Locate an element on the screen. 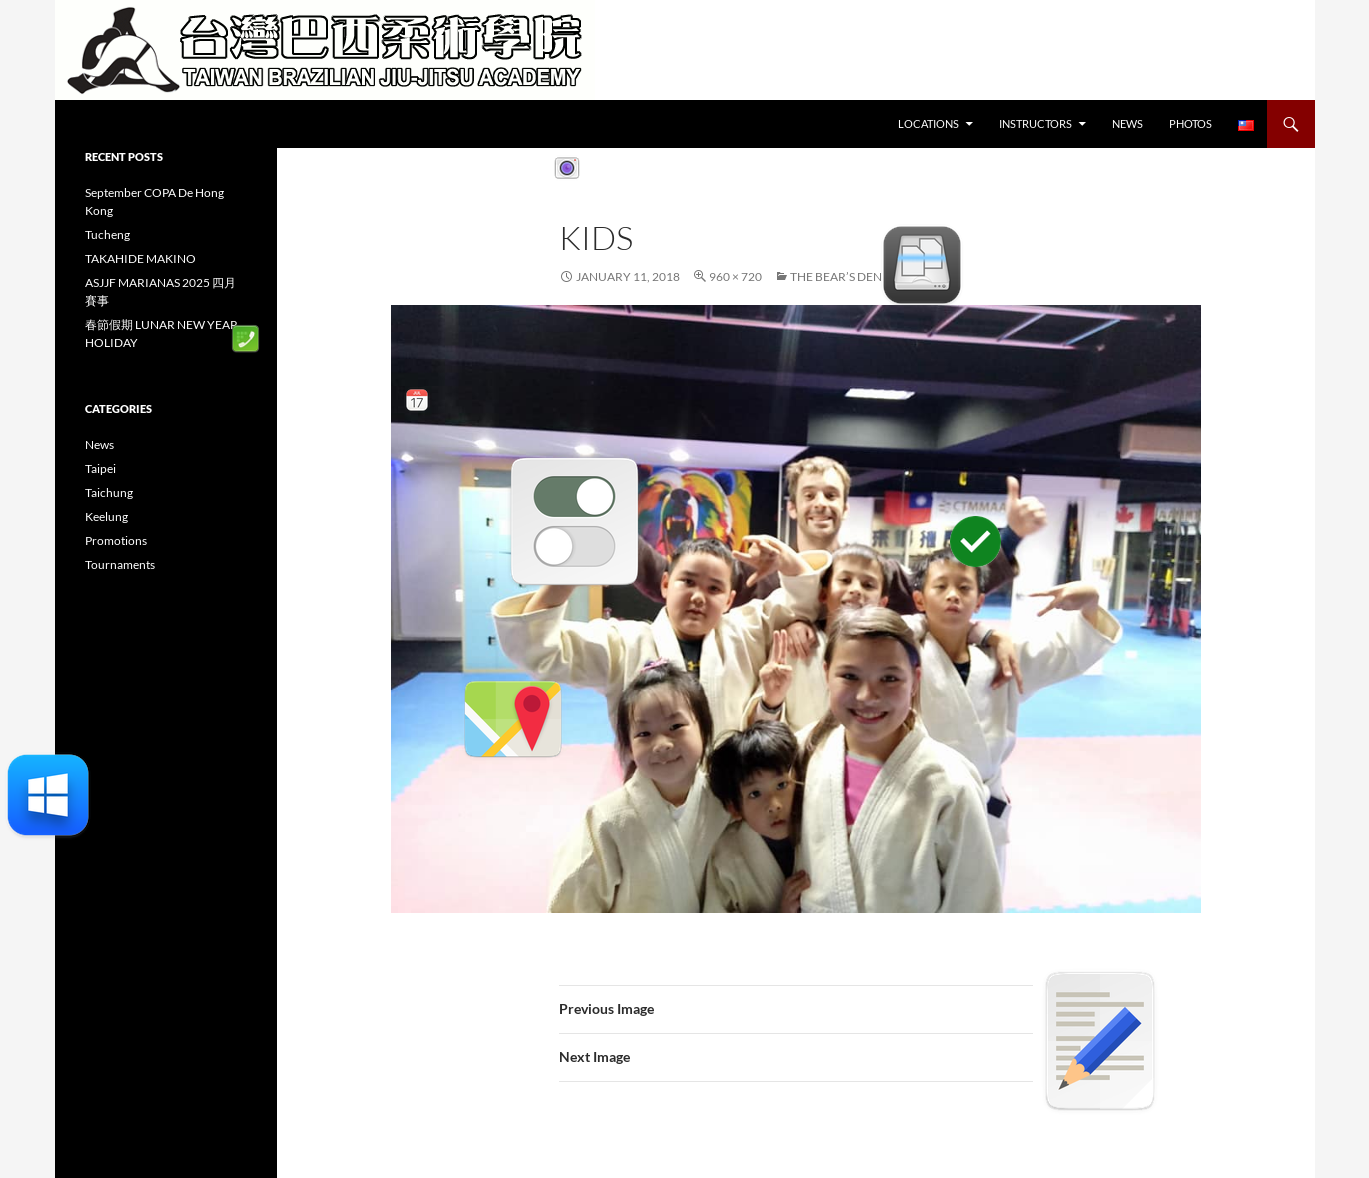 The image size is (1369, 1178). launch wine windows compatibility layer is located at coordinates (48, 795).